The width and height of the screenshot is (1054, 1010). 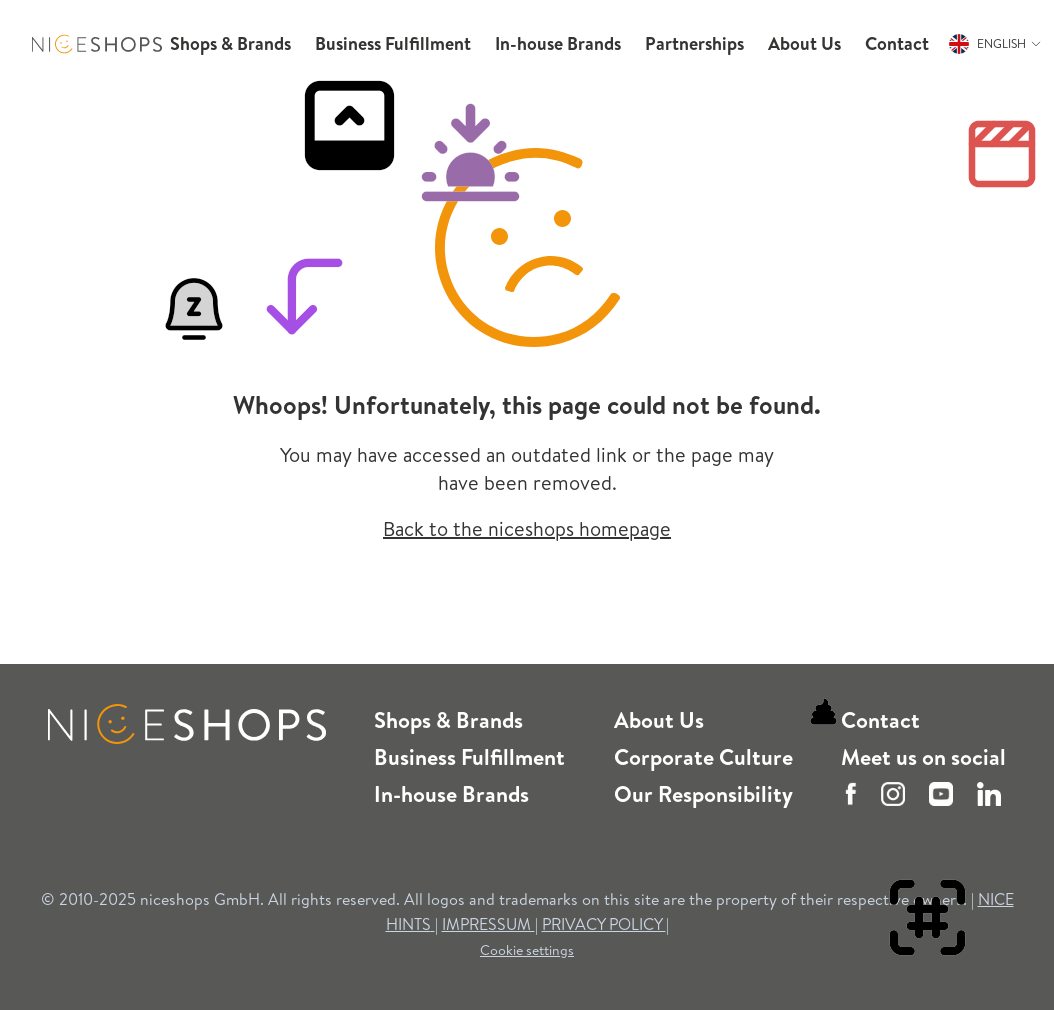 I want to click on add a poop emoji reaction to a message, so click(x=823, y=711).